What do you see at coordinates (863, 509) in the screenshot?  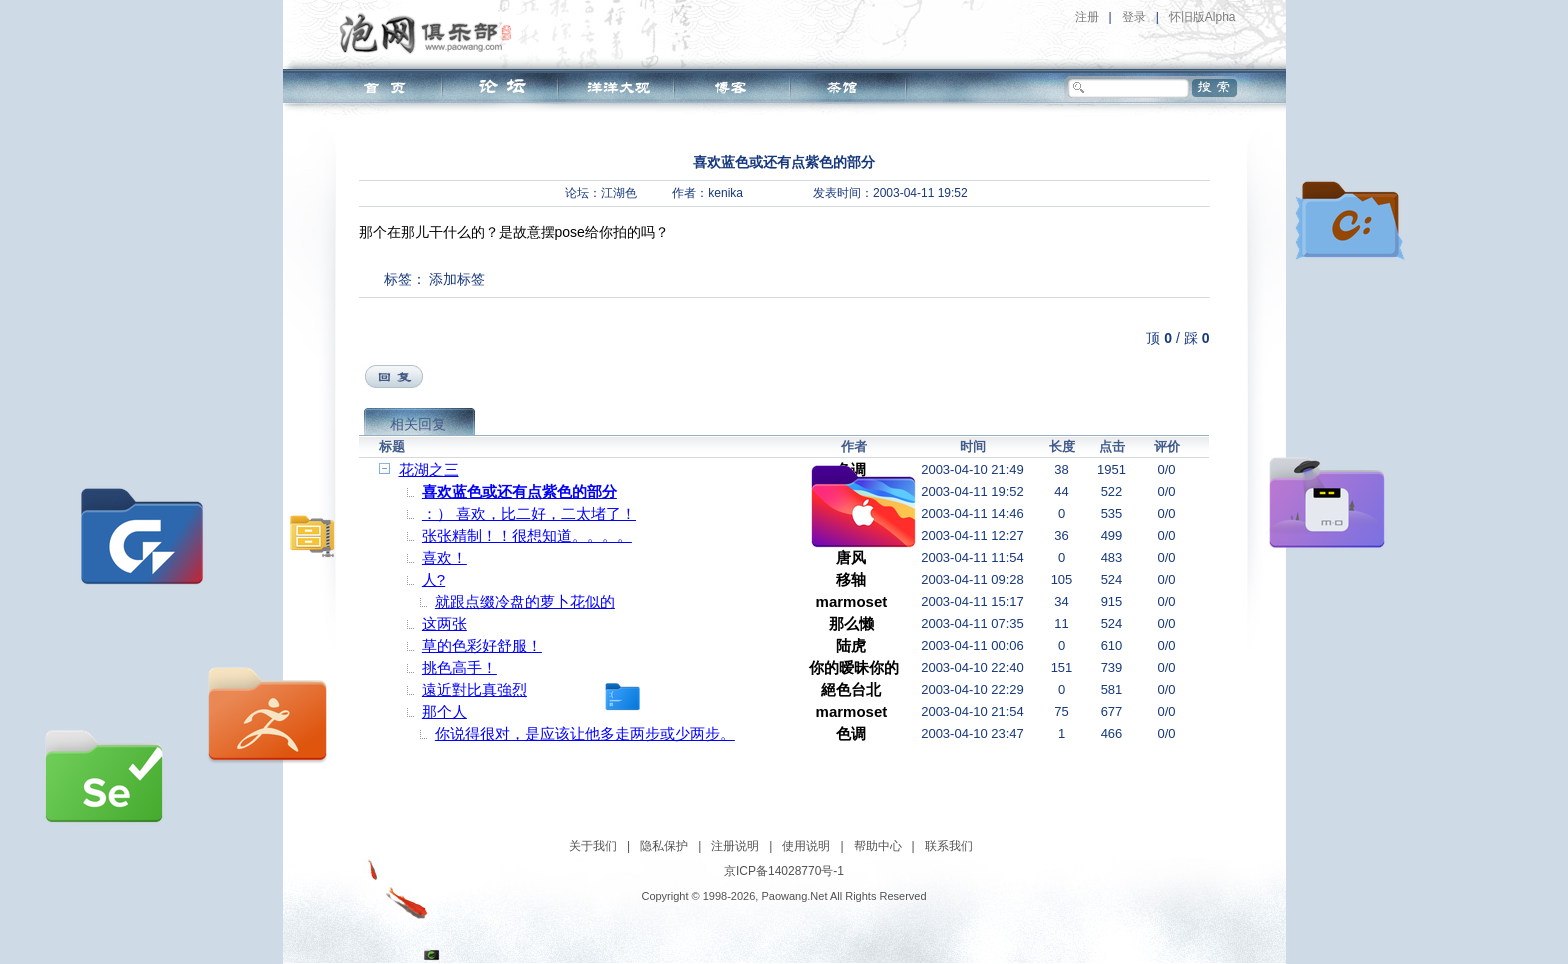 I see `open folder in macos big sur style` at bounding box center [863, 509].